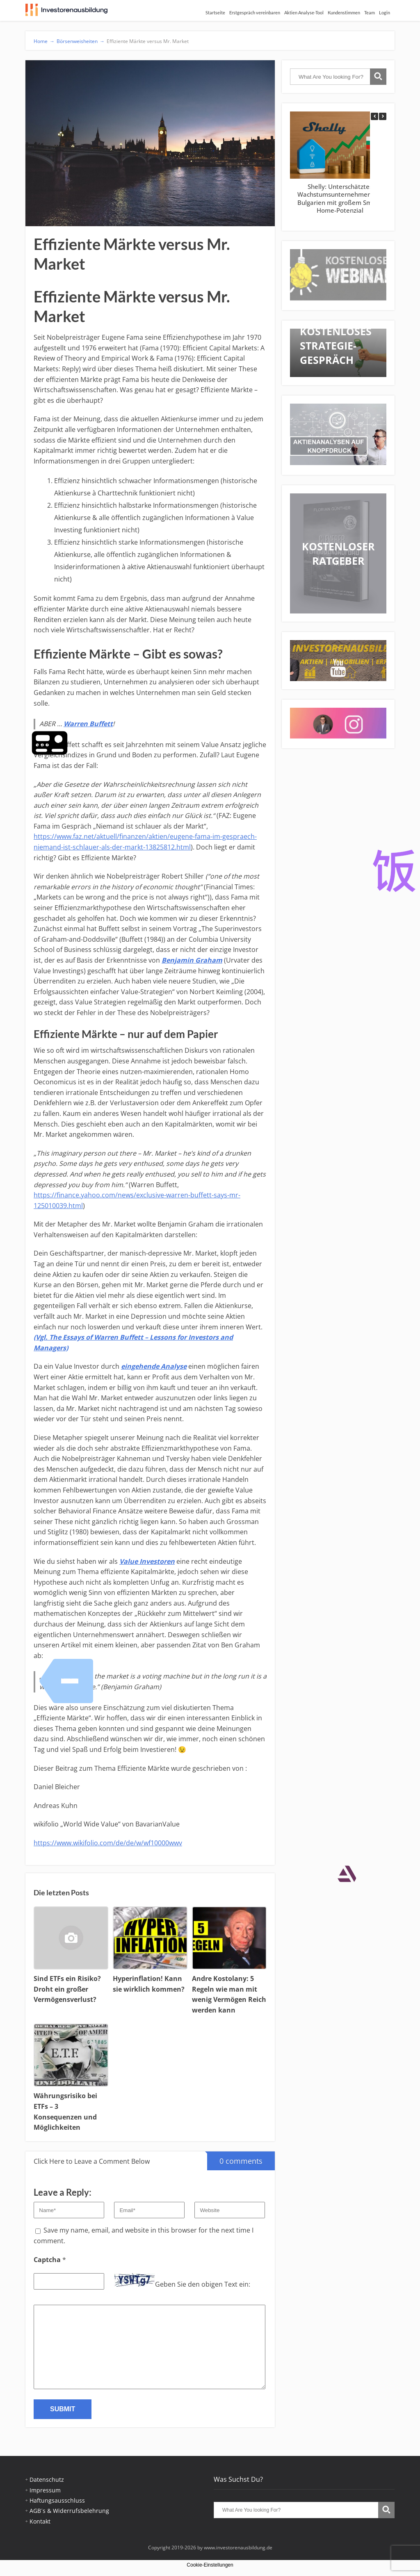 The image size is (420, 2576). Describe the element at coordinates (68, 1681) in the screenshot. I see `delete the last character entered` at that location.